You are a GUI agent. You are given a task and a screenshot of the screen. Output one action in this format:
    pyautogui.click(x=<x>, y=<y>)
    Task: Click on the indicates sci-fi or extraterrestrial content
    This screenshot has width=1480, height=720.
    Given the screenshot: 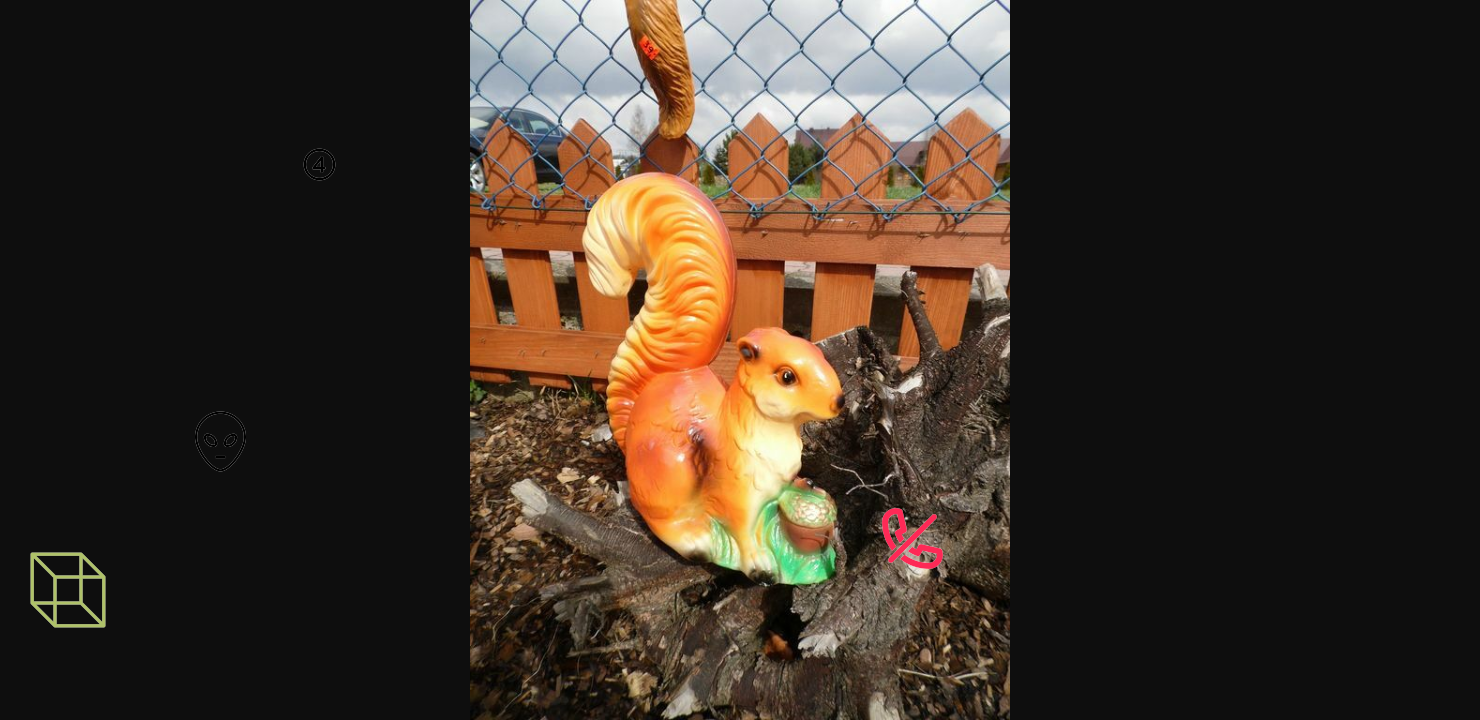 What is the action you would take?
    pyautogui.click(x=220, y=441)
    